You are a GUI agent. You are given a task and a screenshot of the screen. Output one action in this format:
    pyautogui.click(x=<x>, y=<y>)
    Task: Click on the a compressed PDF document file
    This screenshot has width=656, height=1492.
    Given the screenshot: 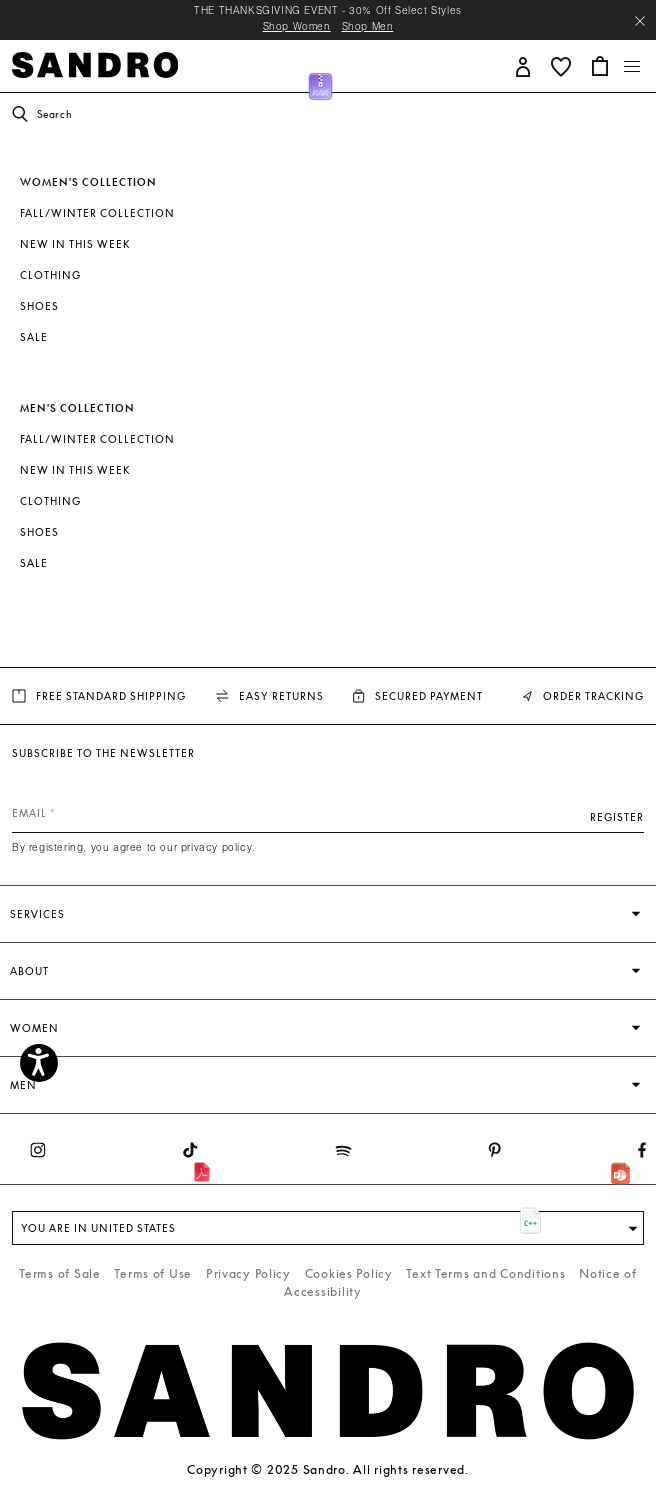 What is the action you would take?
    pyautogui.click(x=202, y=1172)
    